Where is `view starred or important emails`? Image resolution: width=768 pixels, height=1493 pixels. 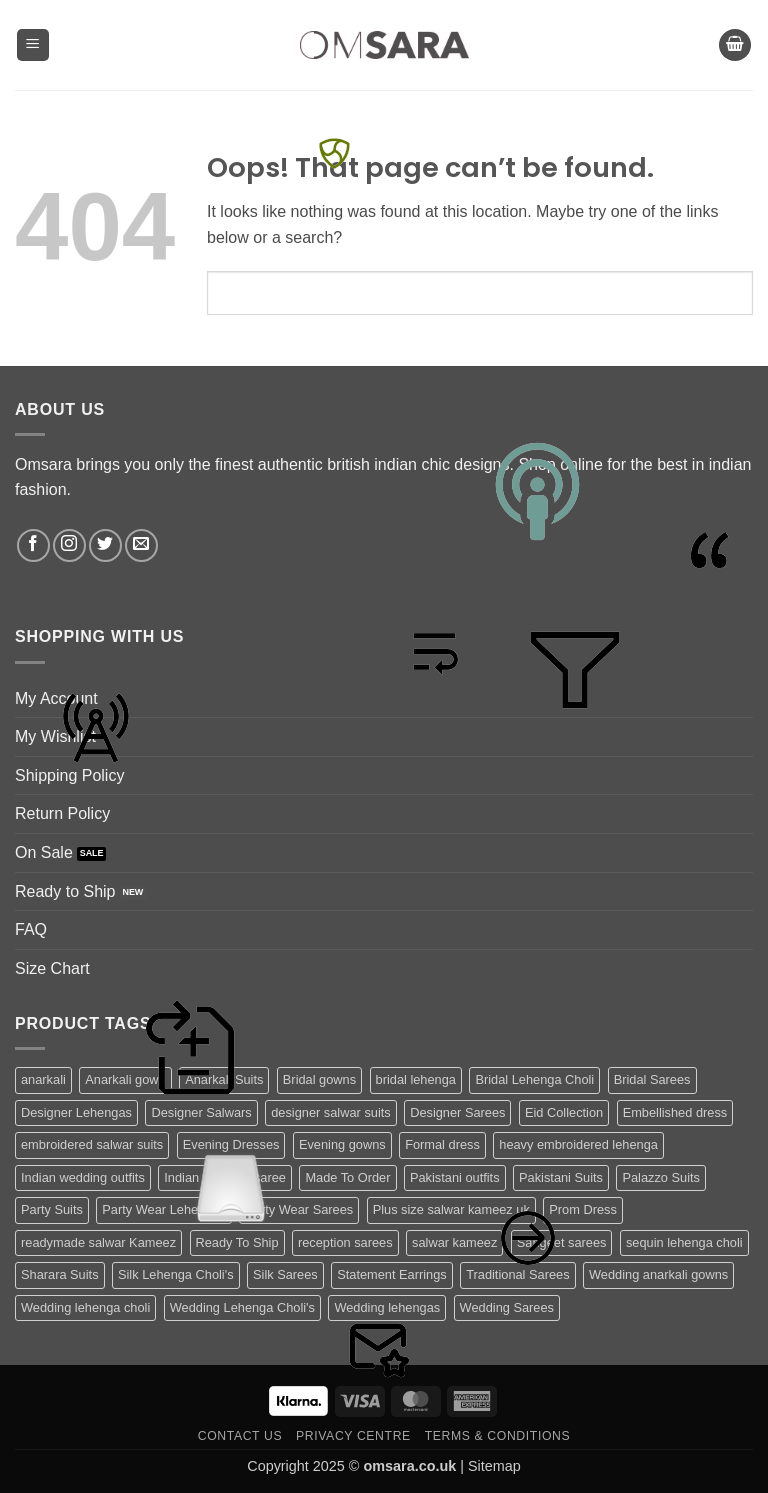 view starred or important emails is located at coordinates (378, 1346).